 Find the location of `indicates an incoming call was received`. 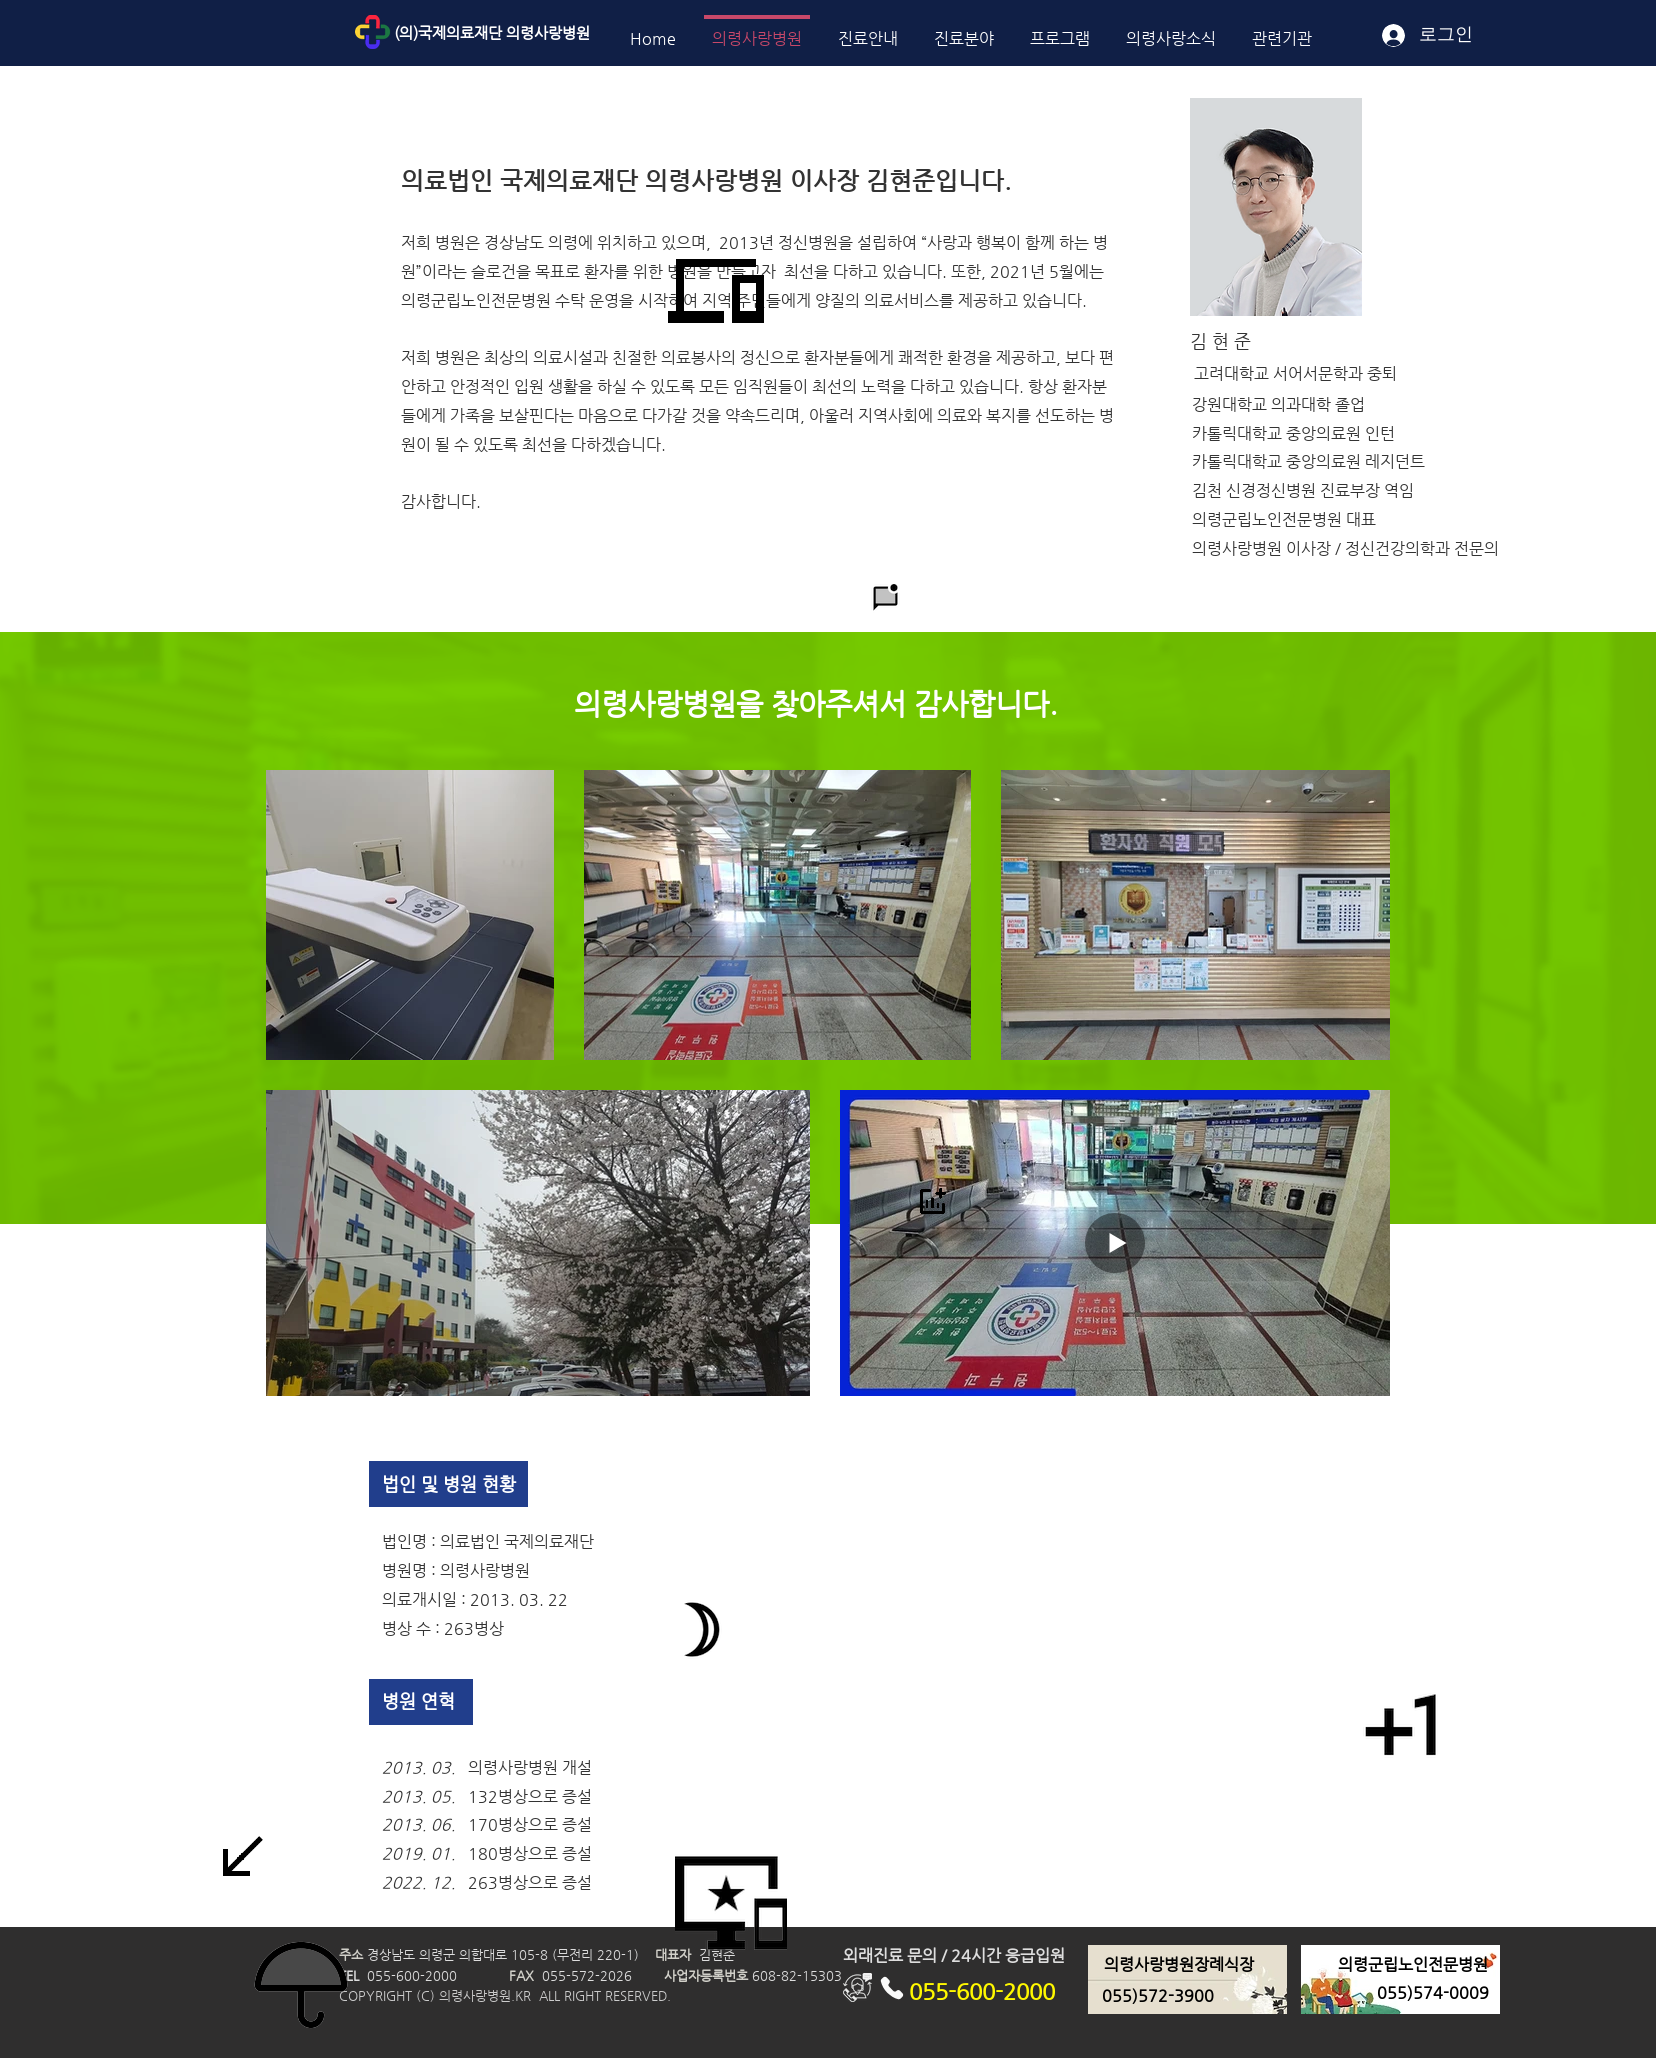

indicates an incoming call was received is located at coordinates (241, 1857).